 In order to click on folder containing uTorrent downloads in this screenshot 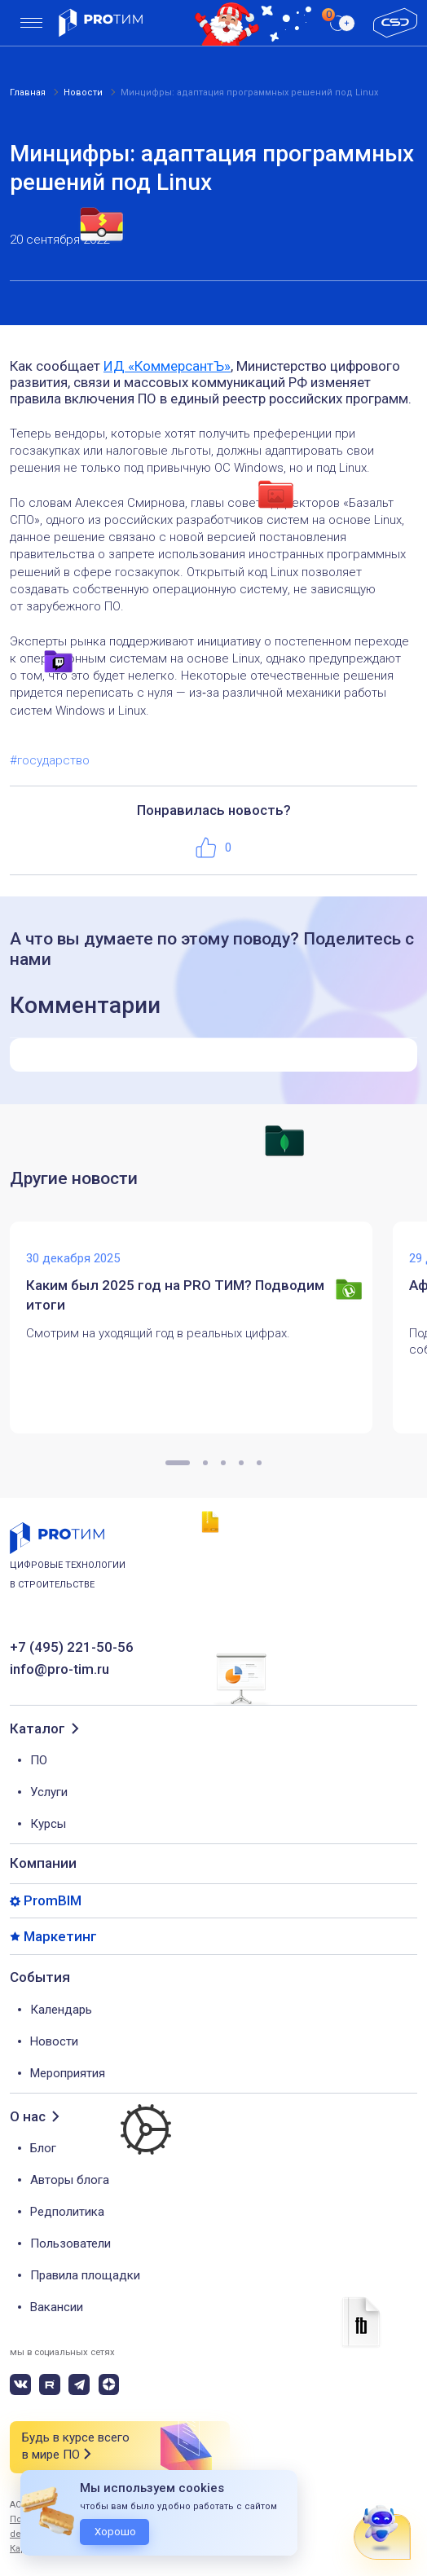, I will do `click(349, 1290)`.